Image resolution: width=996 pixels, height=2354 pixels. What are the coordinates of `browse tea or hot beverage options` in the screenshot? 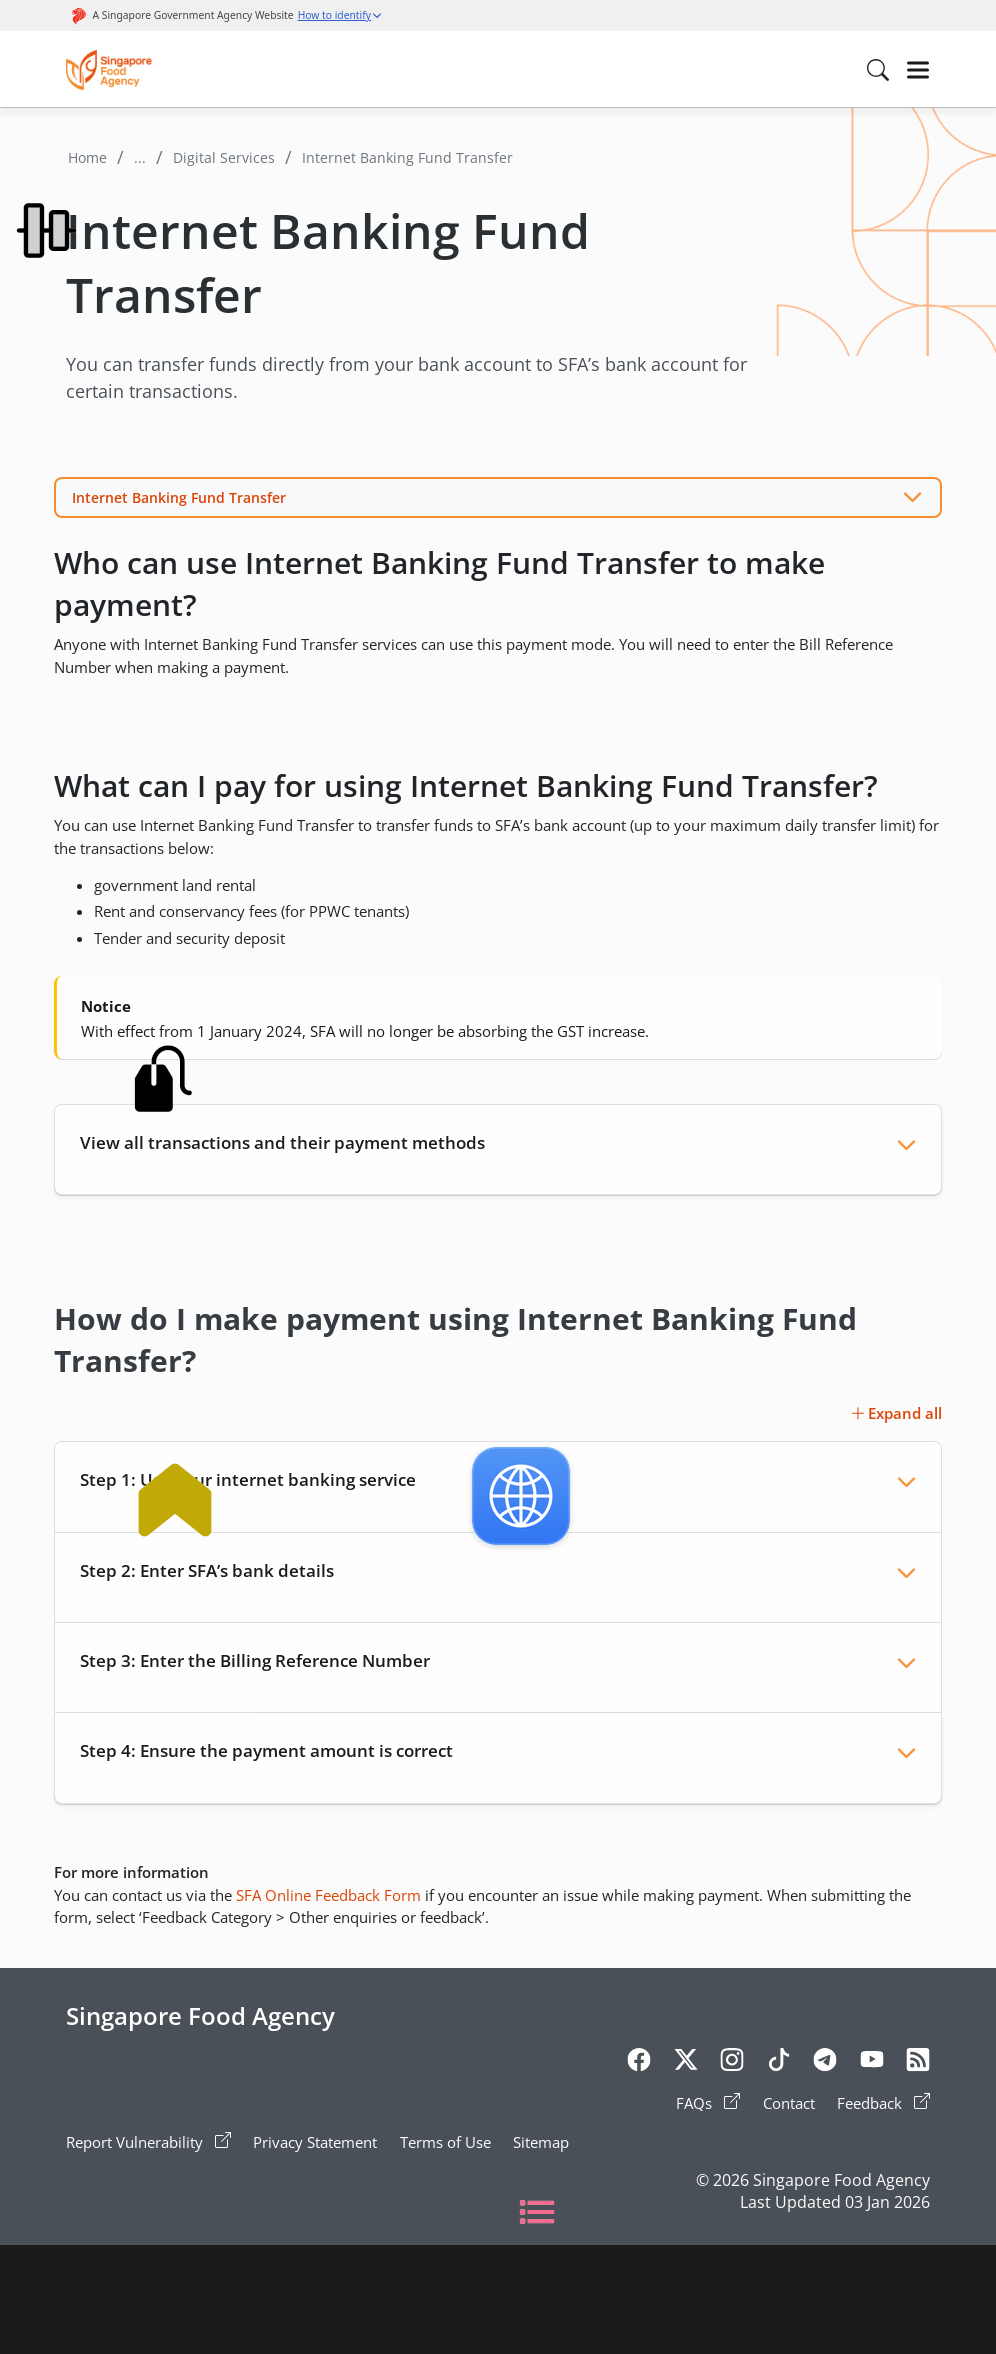 It's located at (161, 1081).